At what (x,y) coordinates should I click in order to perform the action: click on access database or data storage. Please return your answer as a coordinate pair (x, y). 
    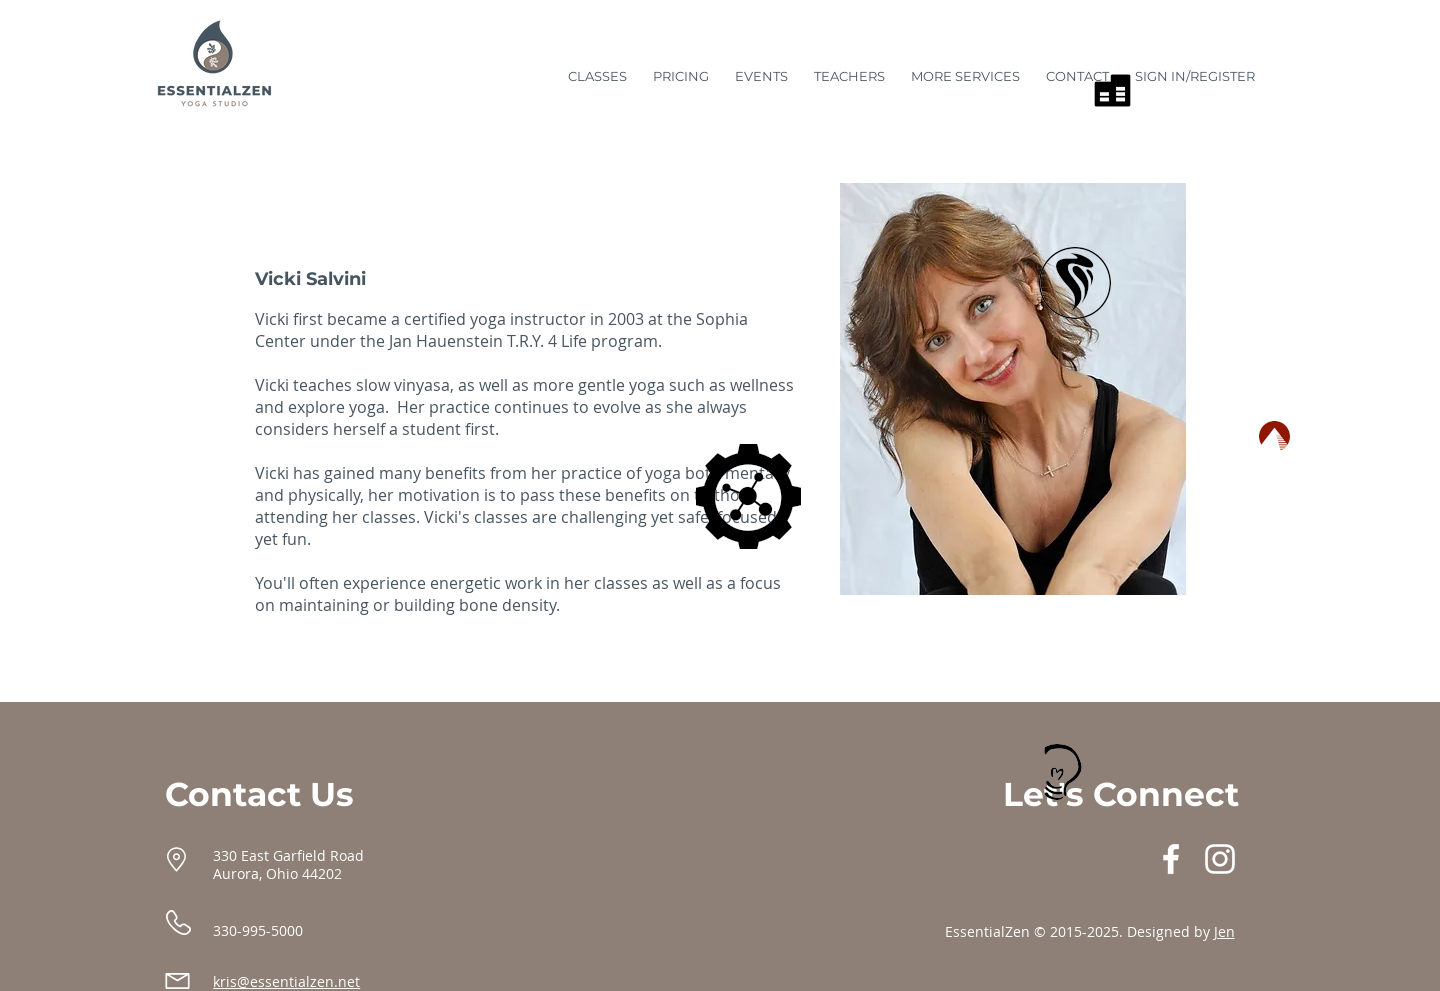
    Looking at the image, I should click on (1112, 90).